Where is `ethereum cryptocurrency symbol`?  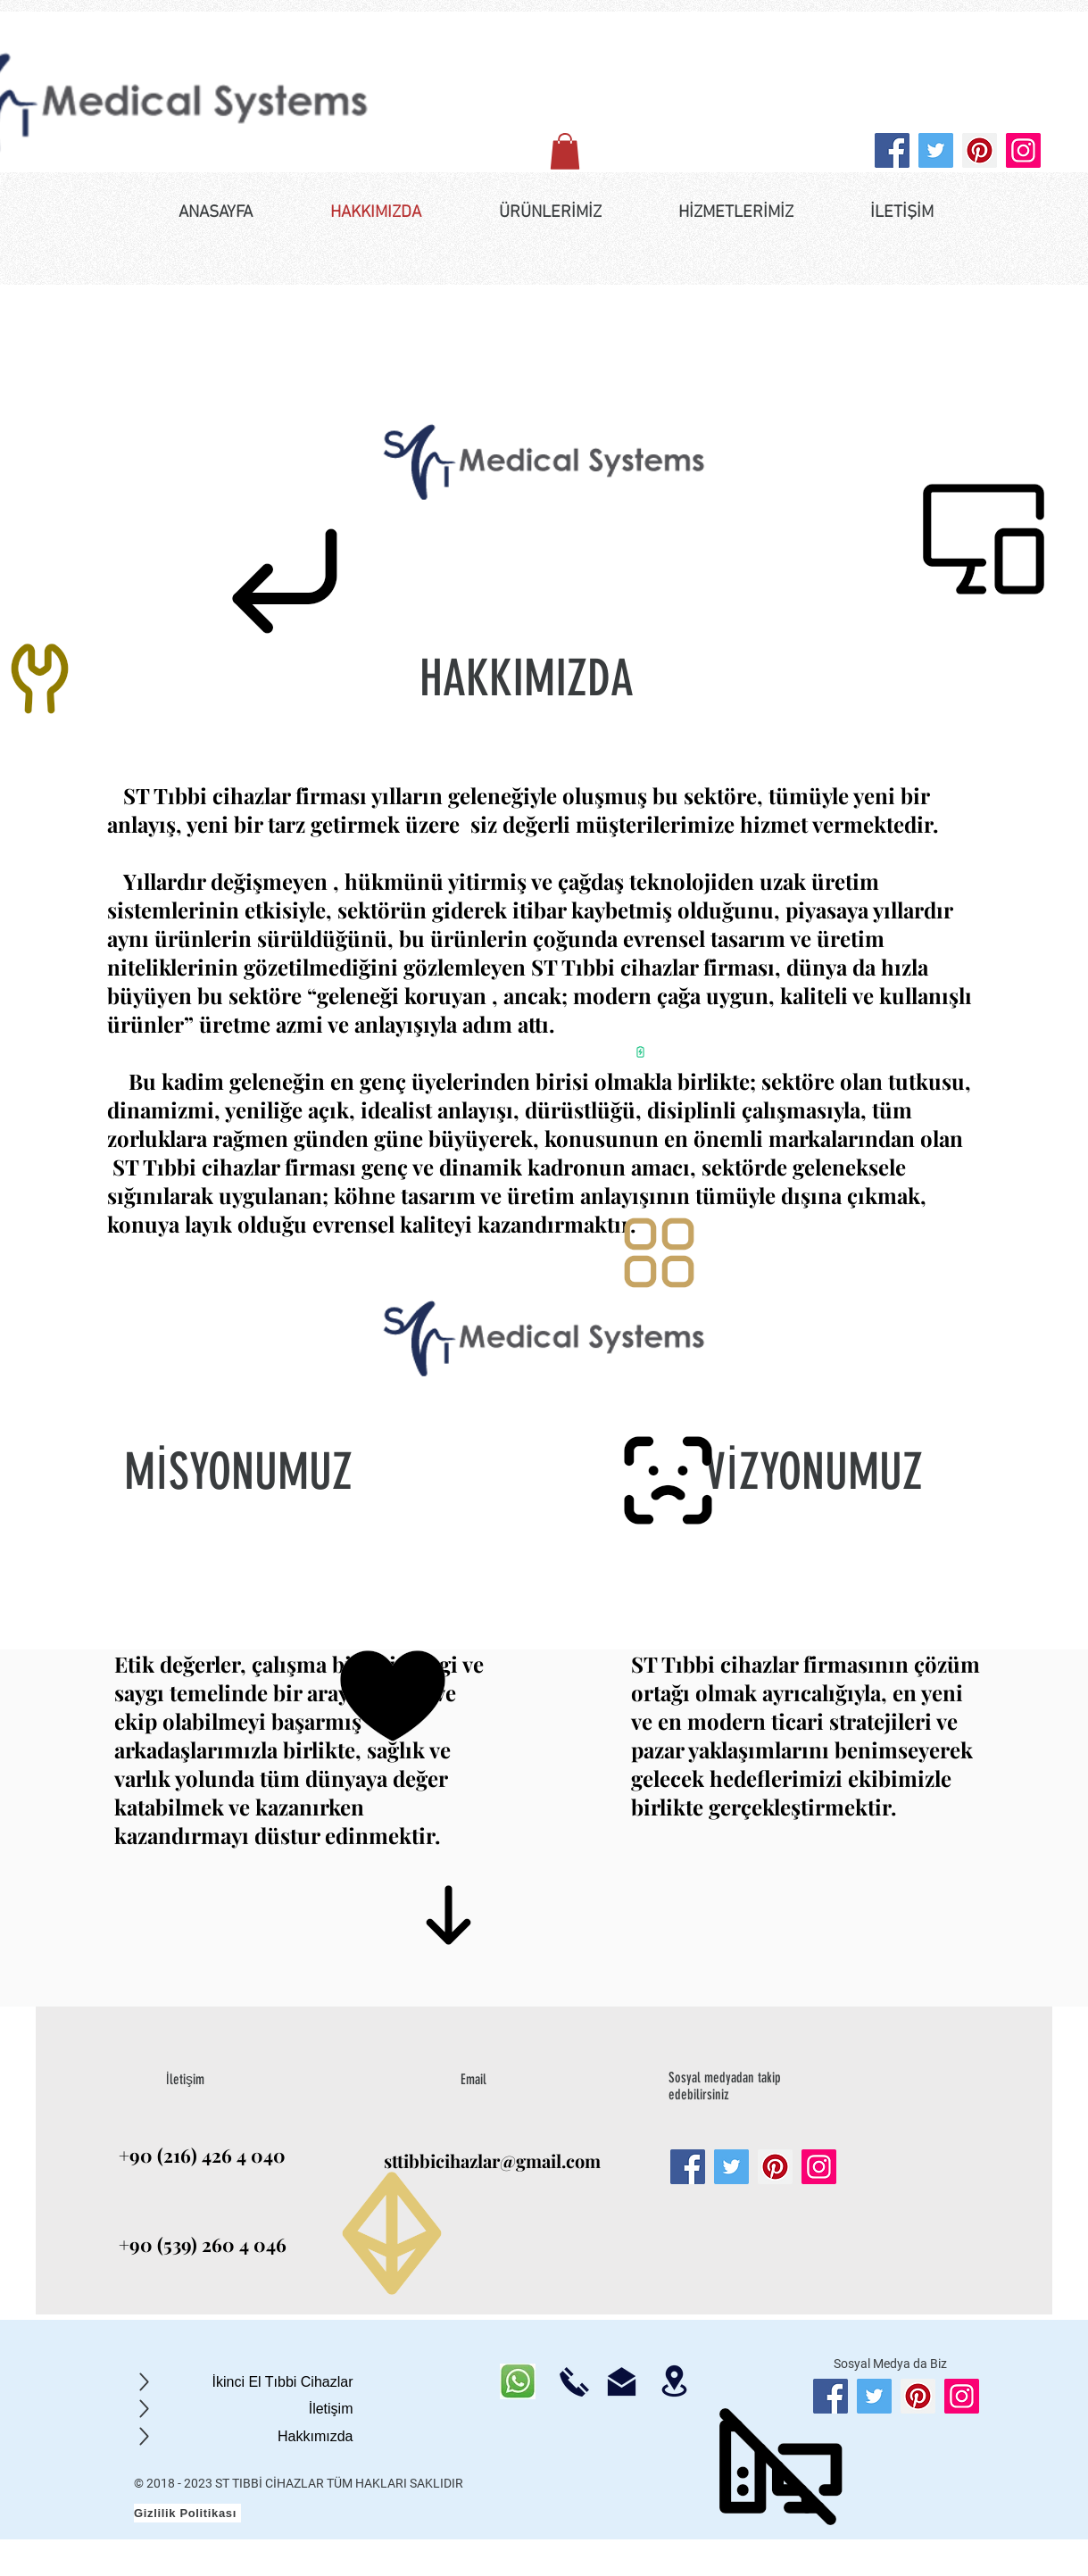 ethereum cryptocurrency symbol is located at coordinates (392, 2233).